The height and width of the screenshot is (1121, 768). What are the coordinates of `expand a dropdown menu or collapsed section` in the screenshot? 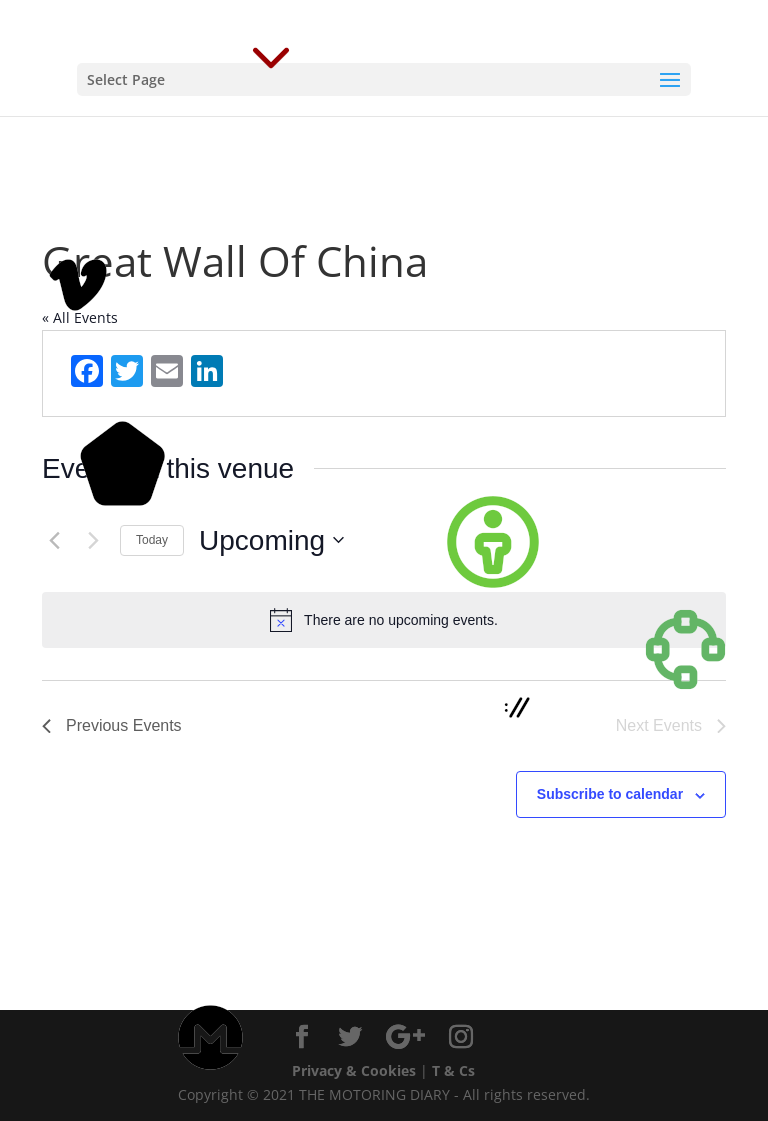 It's located at (271, 58).